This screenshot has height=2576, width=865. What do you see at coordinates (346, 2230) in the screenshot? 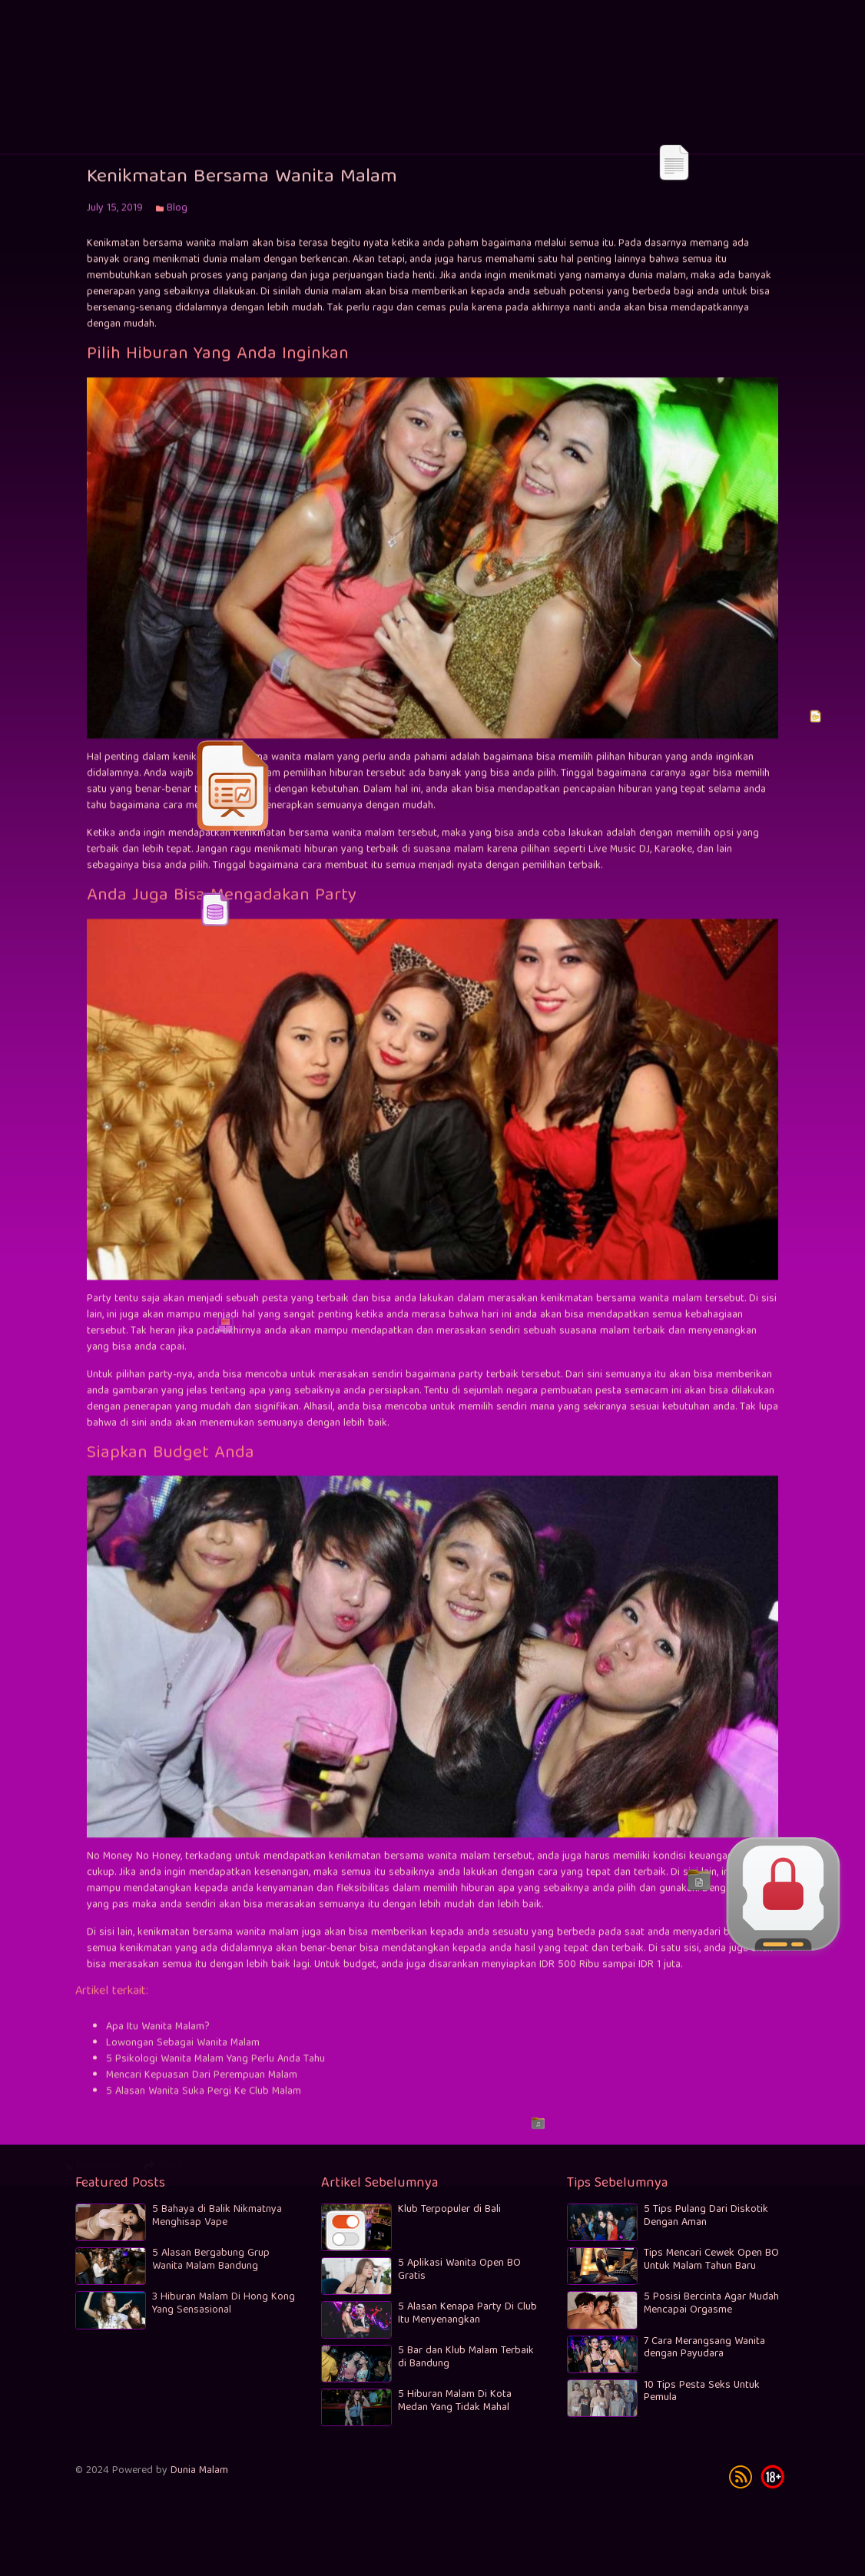
I see `open system tweaks or settings customization` at bounding box center [346, 2230].